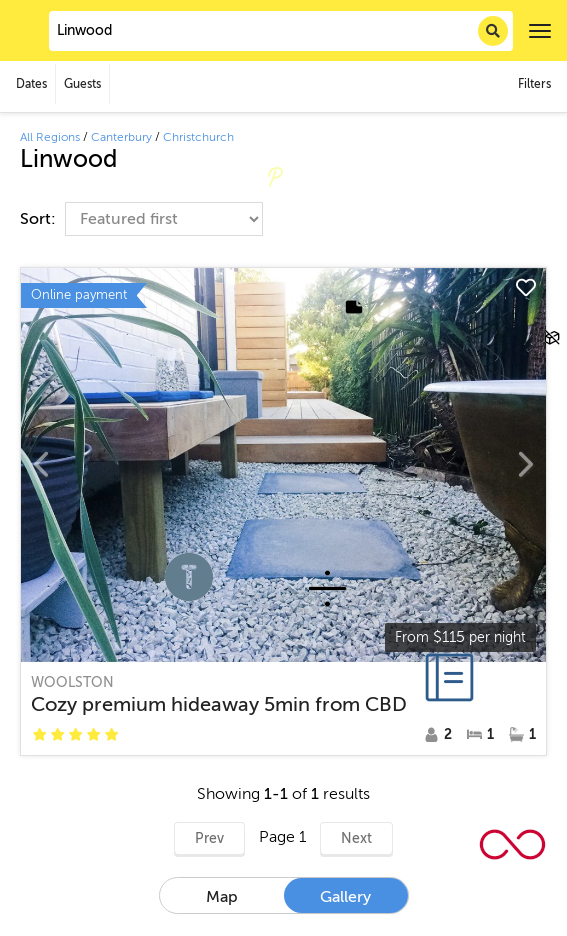 This screenshot has height=936, width=567. Describe the element at coordinates (512, 844) in the screenshot. I see `indicates unlimited or infinite content` at that location.